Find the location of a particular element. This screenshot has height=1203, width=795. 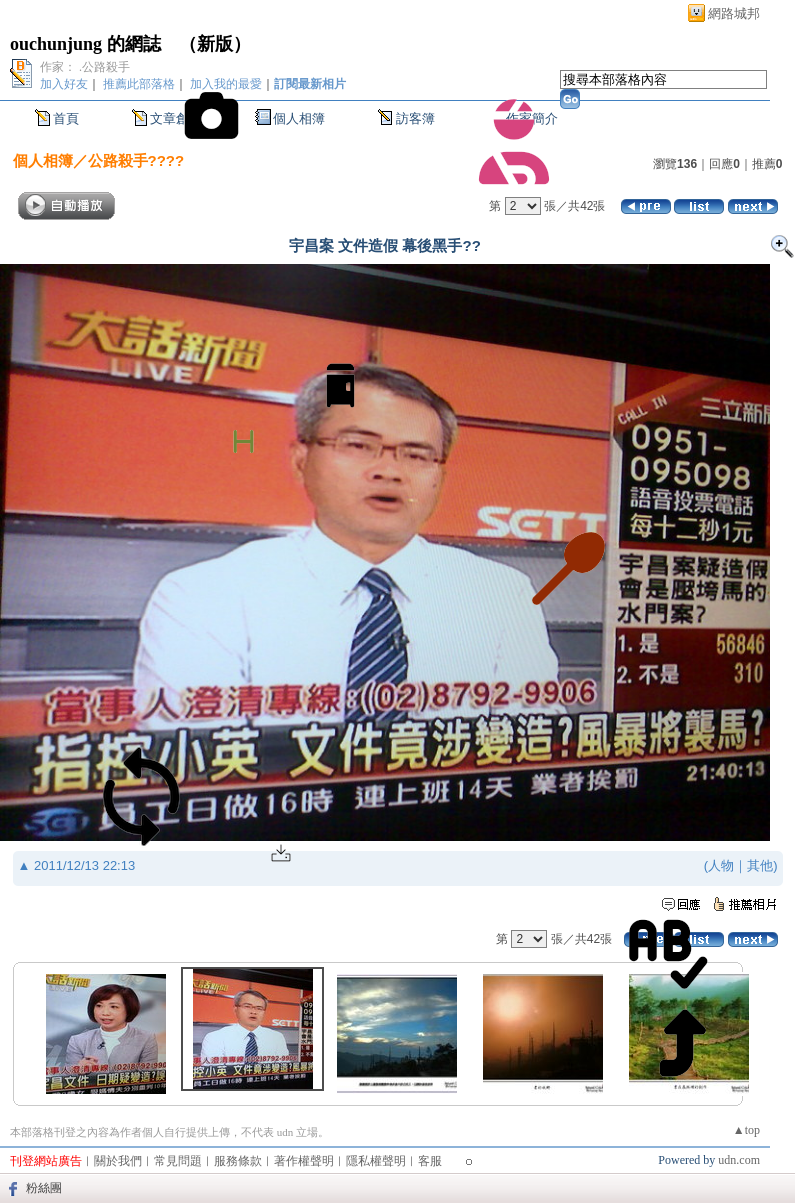

indicates a hospital or medical facility nearby is located at coordinates (243, 441).